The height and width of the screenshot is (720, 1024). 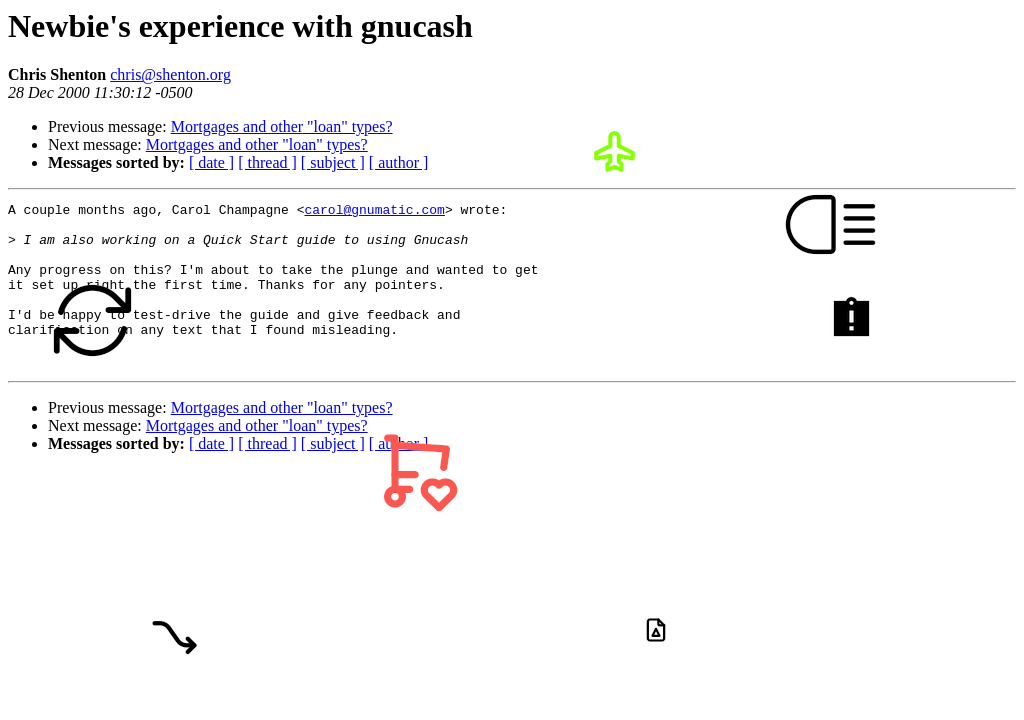 What do you see at coordinates (174, 636) in the screenshot?
I see `indicates a declining trend or decrease in value` at bounding box center [174, 636].